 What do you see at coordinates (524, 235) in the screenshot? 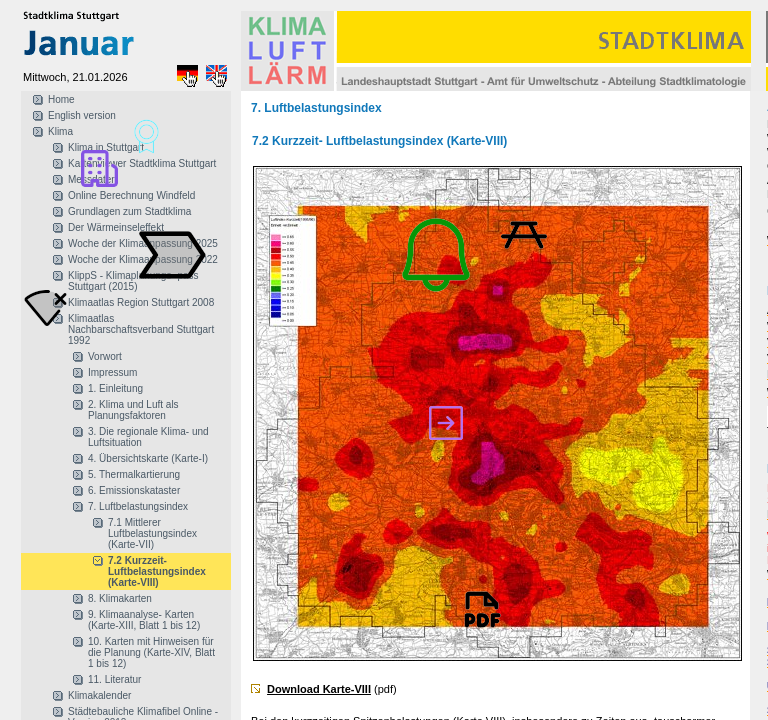
I see `find nearby picnic areas` at bounding box center [524, 235].